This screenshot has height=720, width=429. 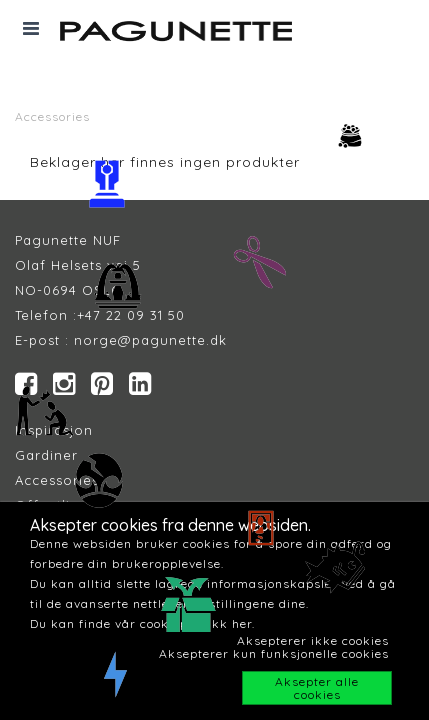 What do you see at coordinates (335, 567) in the screenshot?
I see `deep sea or ocean-themed game element` at bounding box center [335, 567].